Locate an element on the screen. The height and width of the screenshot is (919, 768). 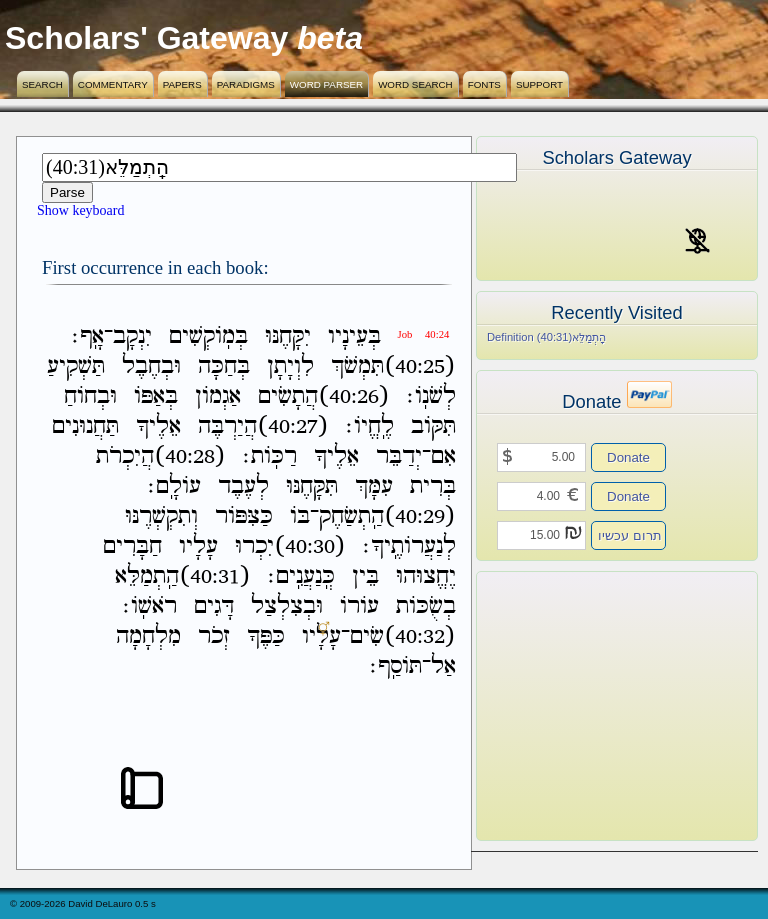
indicates intersex gender identity option is located at coordinates (323, 628).